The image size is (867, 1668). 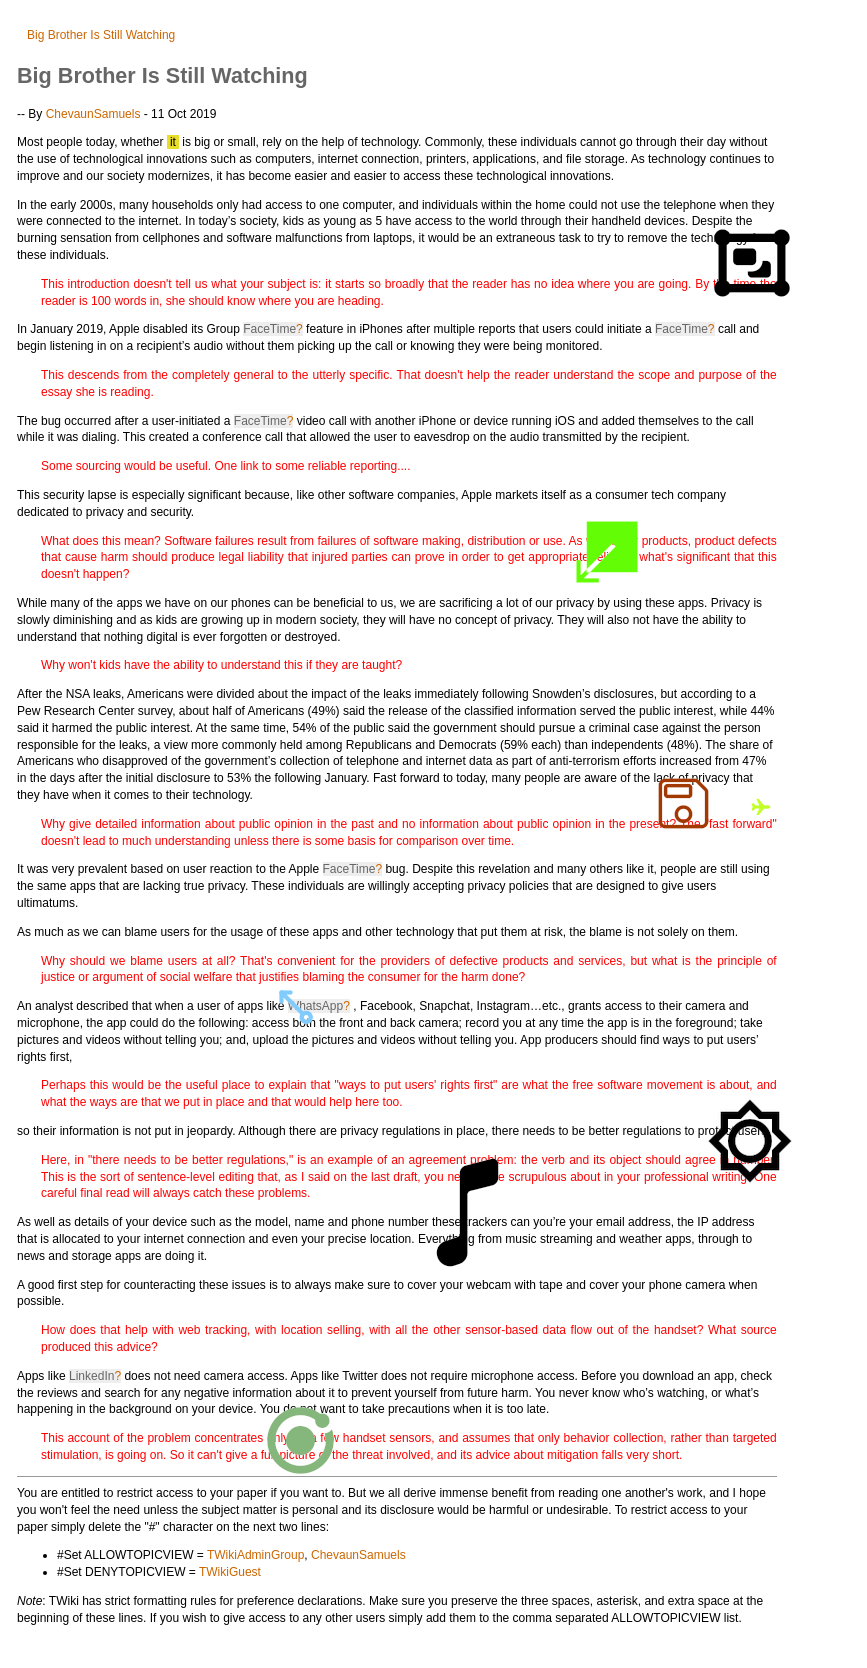 What do you see at coordinates (683, 803) in the screenshot?
I see `save current file or document` at bounding box center [683, 803].